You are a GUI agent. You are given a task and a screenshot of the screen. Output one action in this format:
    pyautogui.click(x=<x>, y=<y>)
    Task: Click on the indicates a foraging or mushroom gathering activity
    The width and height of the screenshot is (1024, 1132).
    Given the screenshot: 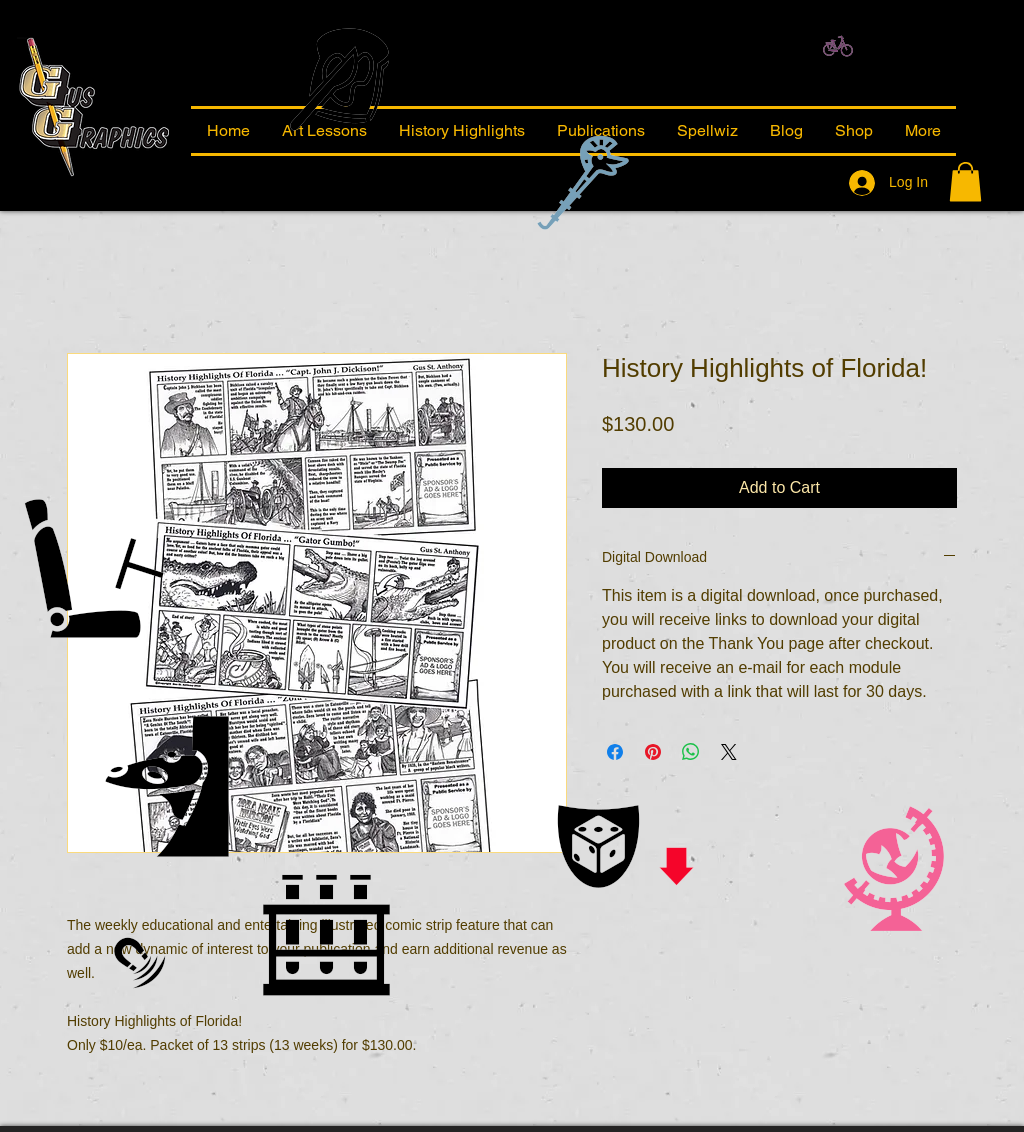 What is the action you would take?
    pyautogui.click(x=158, y=786)
    